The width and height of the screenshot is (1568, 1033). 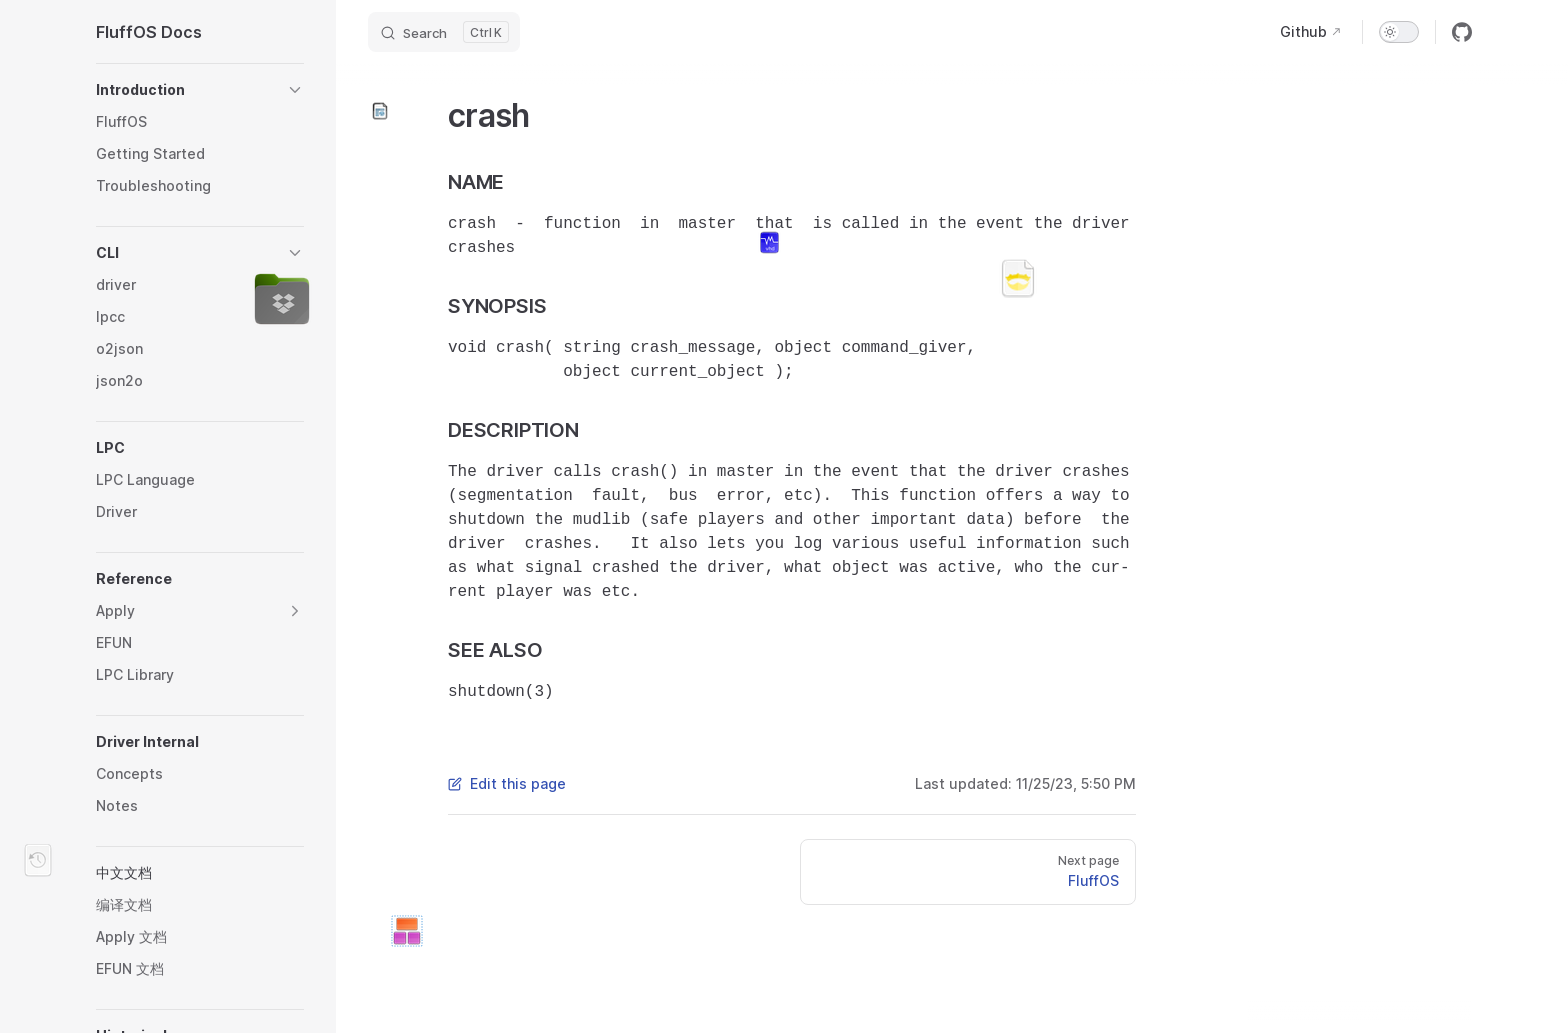 I want to click on a file backup or version history document, so click(x=38, y=860).